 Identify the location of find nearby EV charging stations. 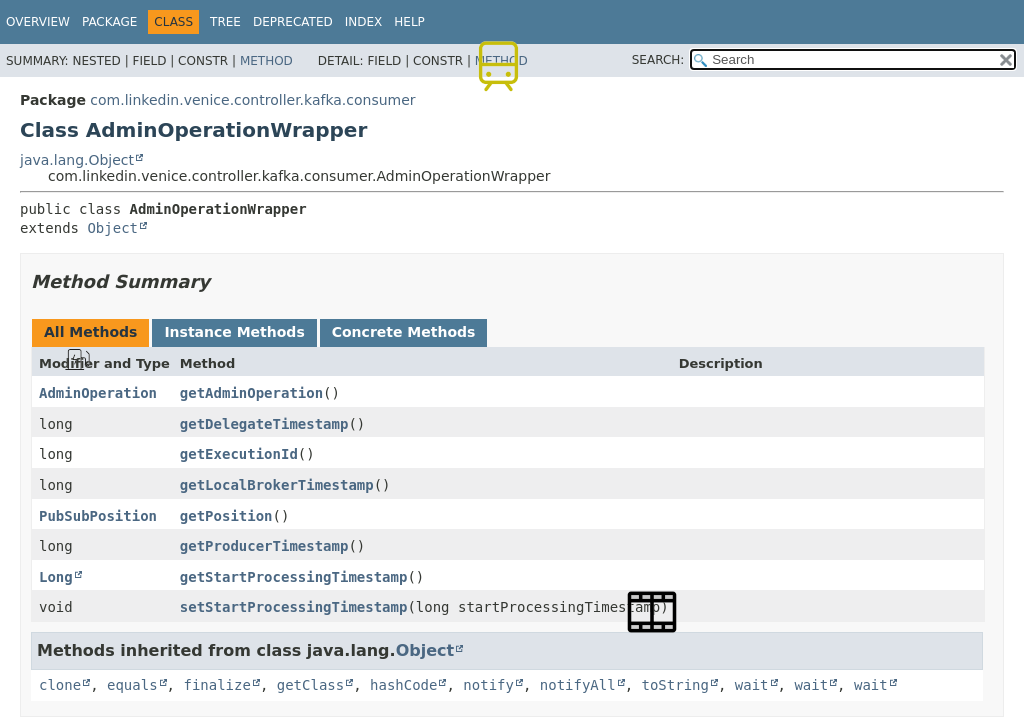
(76, 359).